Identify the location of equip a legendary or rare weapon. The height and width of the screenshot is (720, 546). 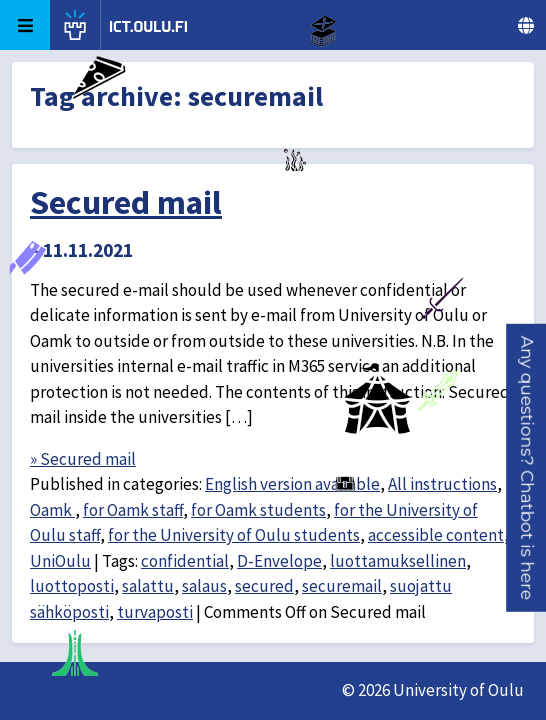
(438, 390).